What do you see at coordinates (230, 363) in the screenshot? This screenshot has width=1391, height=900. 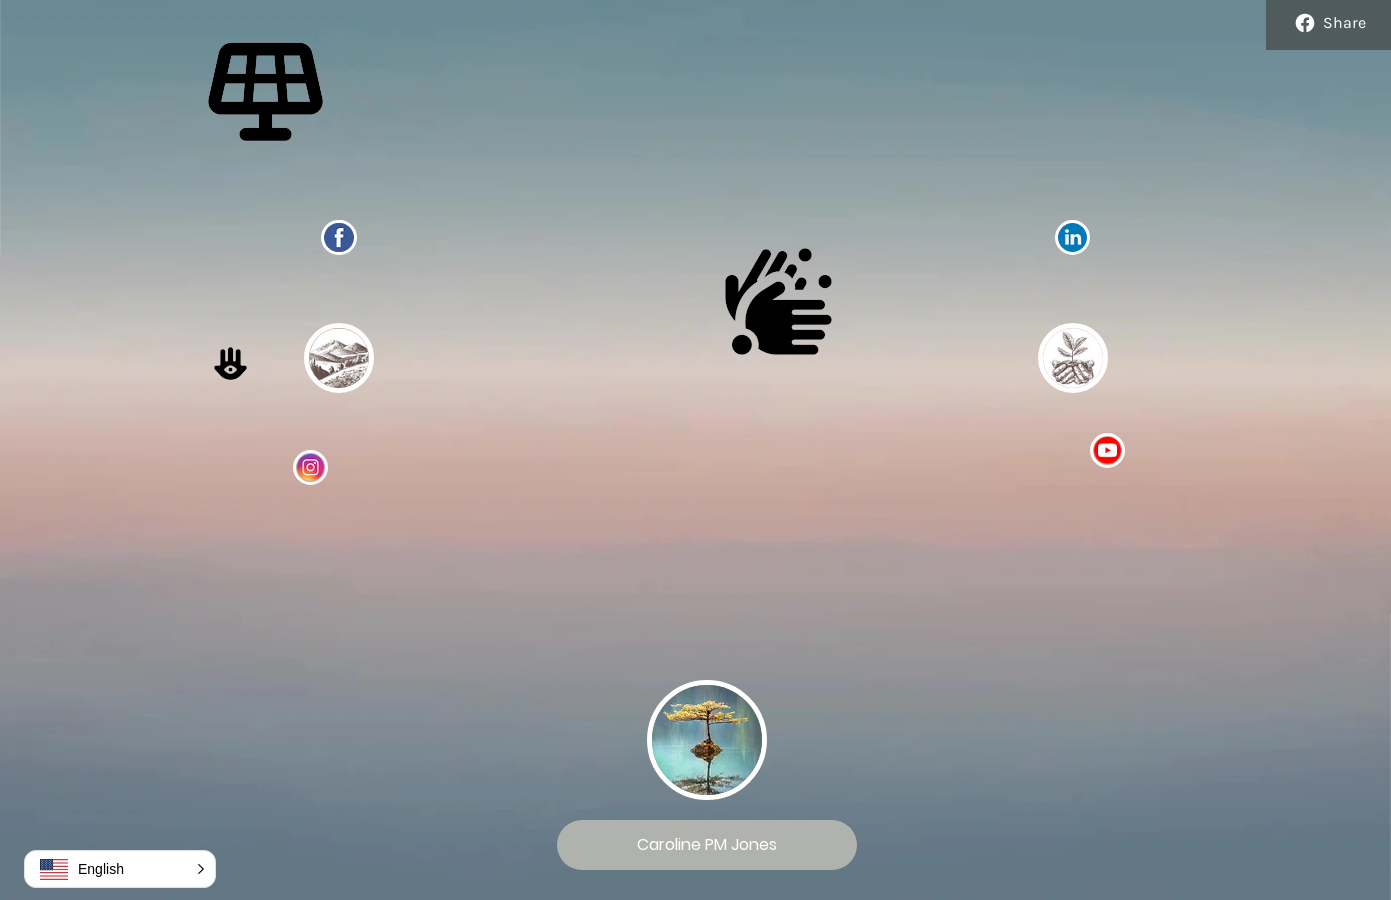 I see `hamsa hand symbol for protection or spirituality` at bounding box center [230, 363].